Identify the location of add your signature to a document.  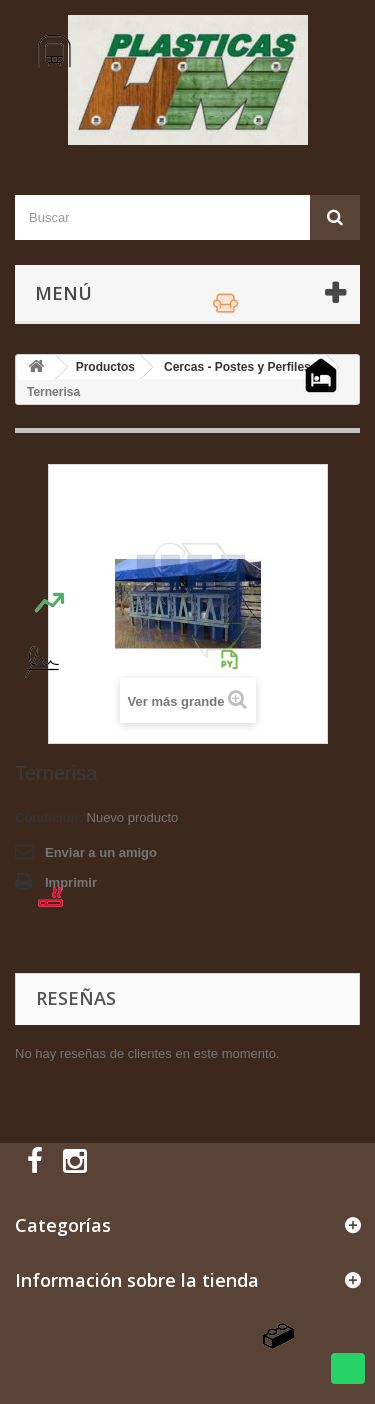
(42, 662).